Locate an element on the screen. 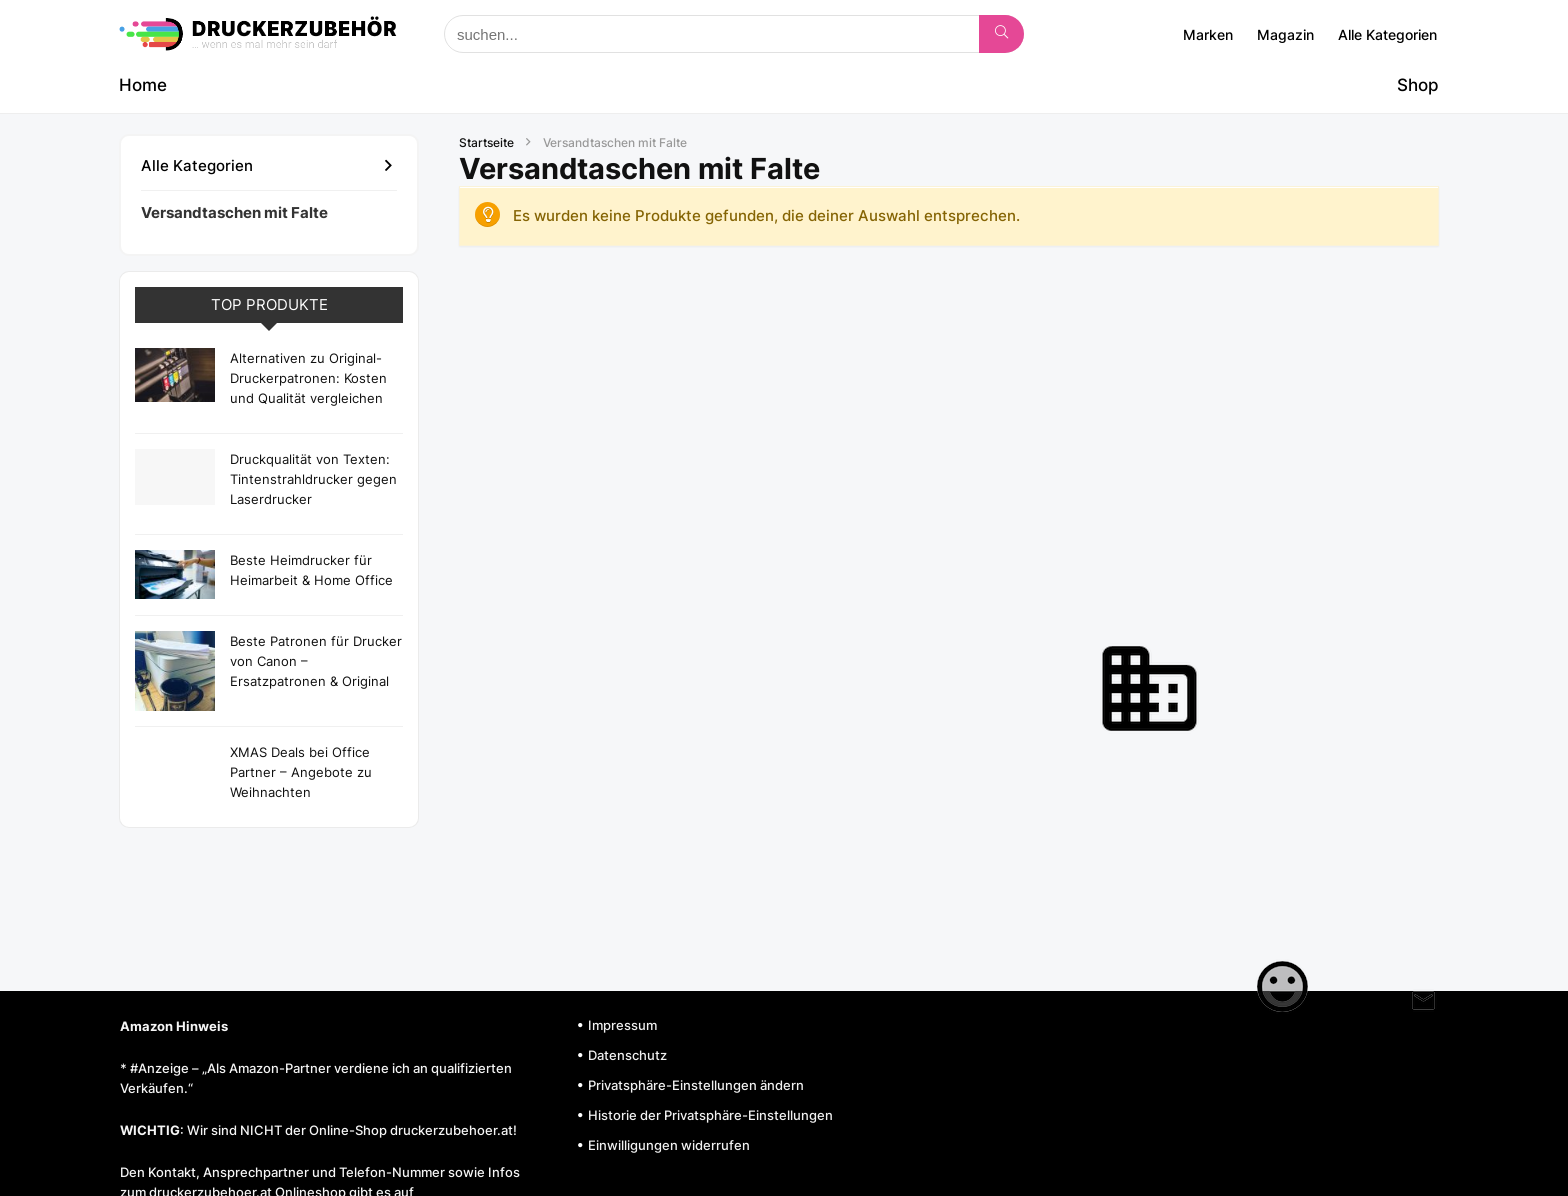 This screenshot has height=1196, width=1568. access your email inbox is located at coordinates (1423, 1000).